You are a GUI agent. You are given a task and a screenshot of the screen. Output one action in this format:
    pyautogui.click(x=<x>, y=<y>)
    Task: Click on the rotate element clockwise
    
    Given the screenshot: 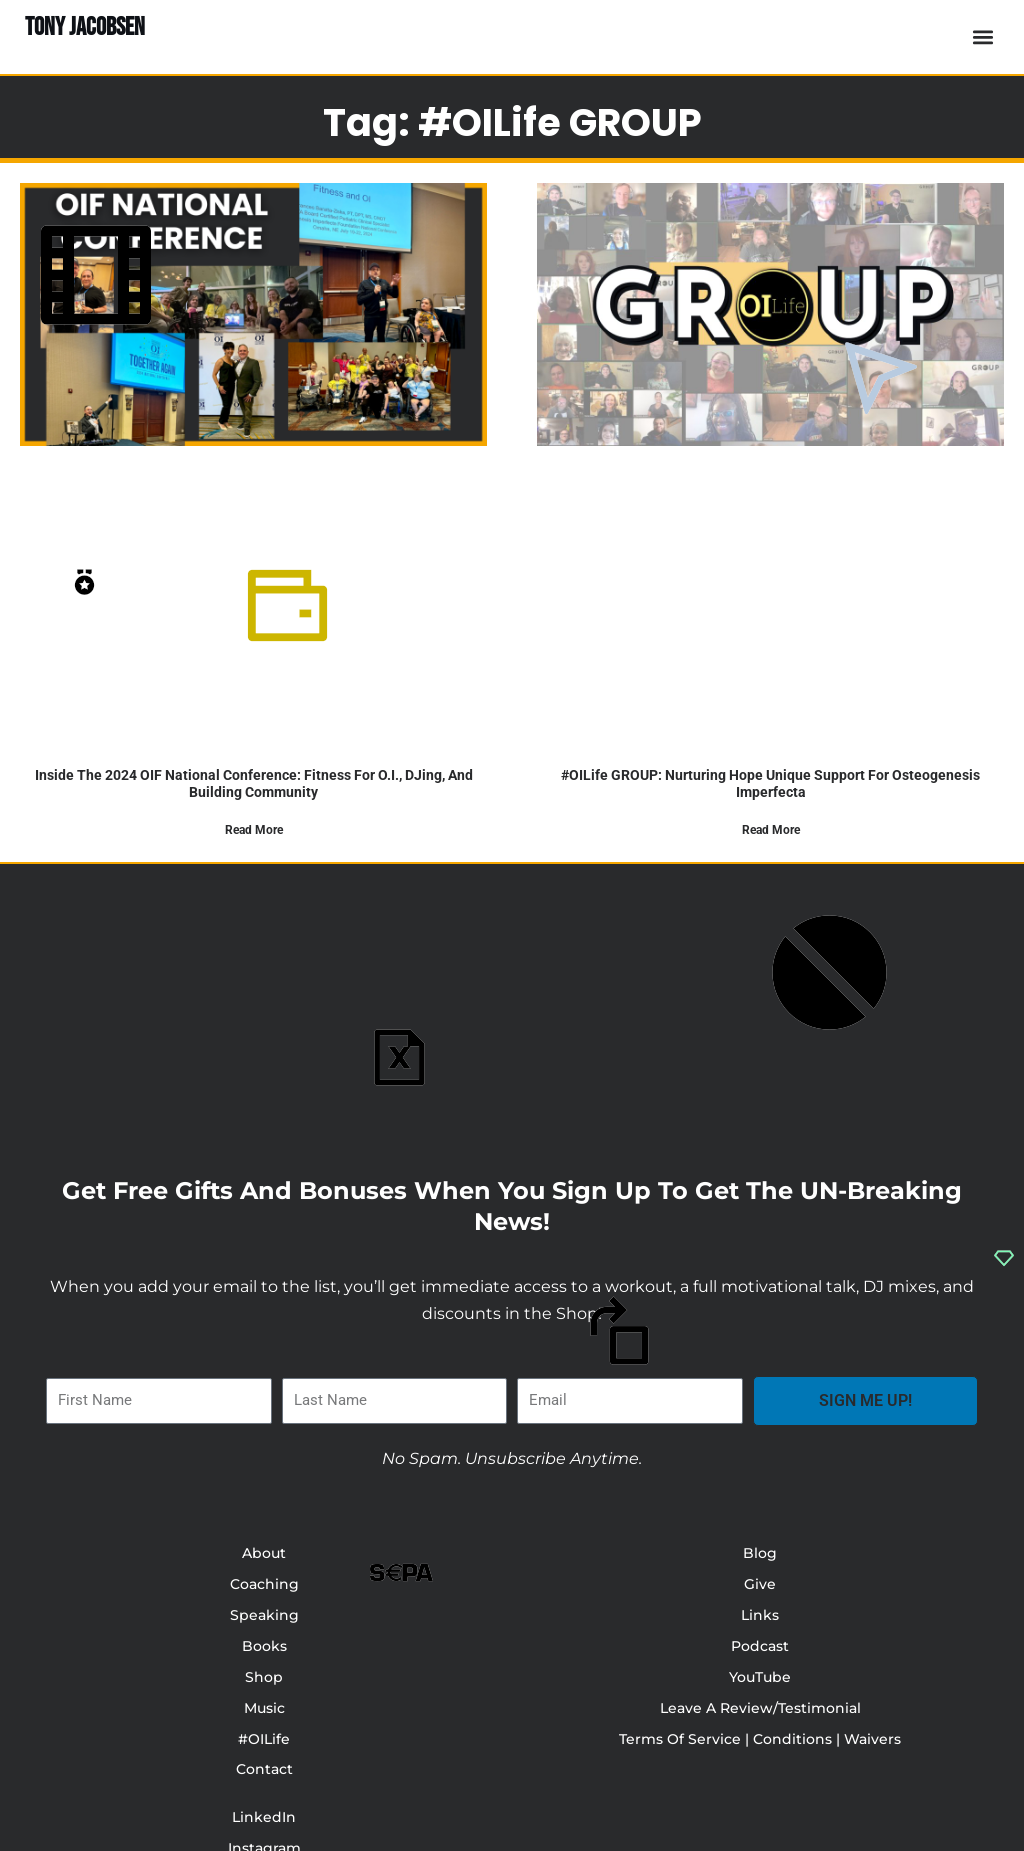 What is the action you would take?
    pyautogui.click(x=619, y=1332)
    